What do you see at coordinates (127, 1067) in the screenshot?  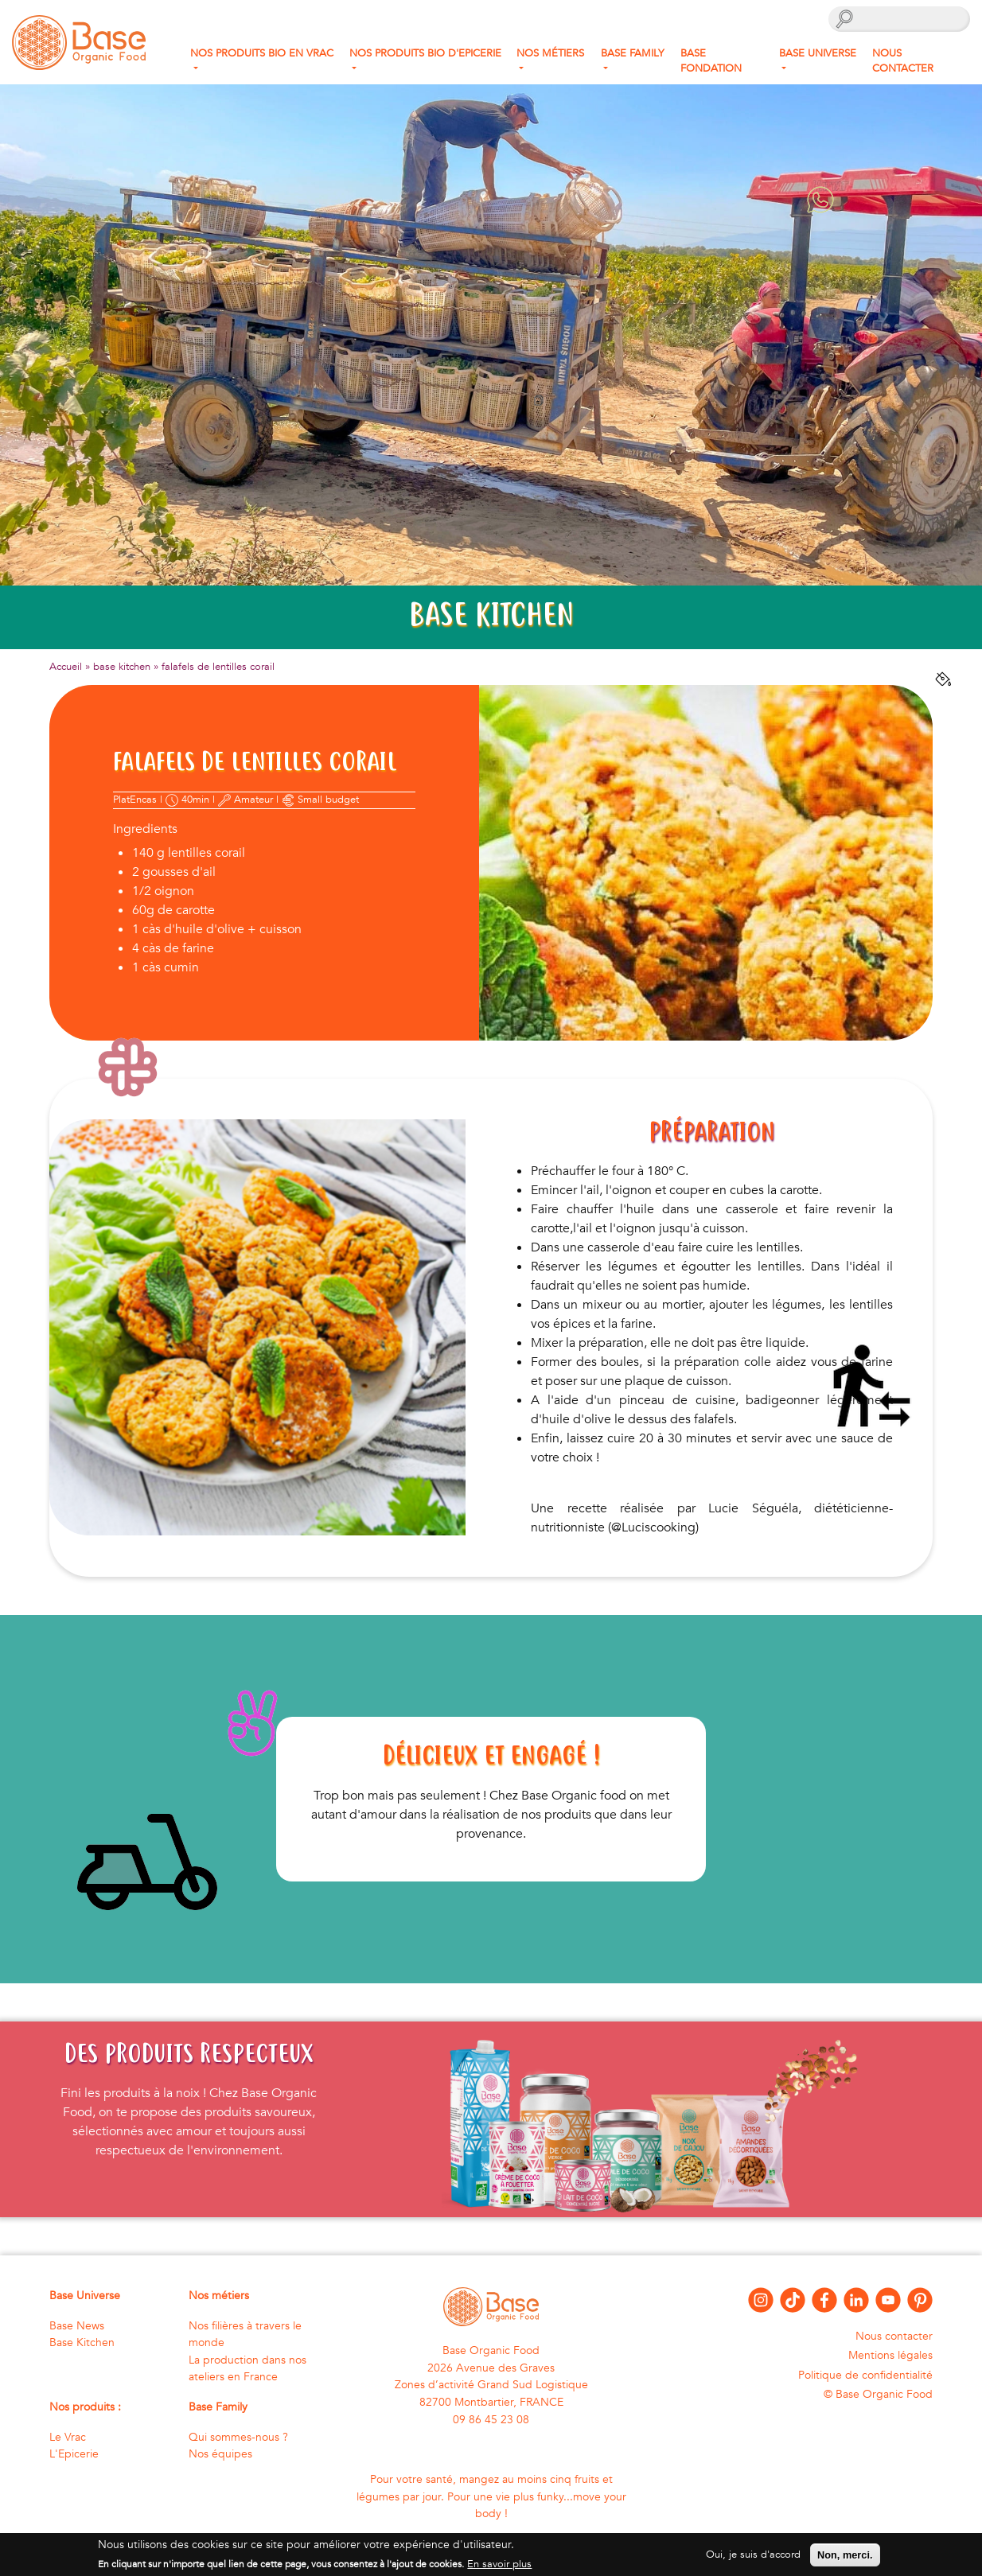 I see `open Slack messaging app` at bounding box center [127, 1067].